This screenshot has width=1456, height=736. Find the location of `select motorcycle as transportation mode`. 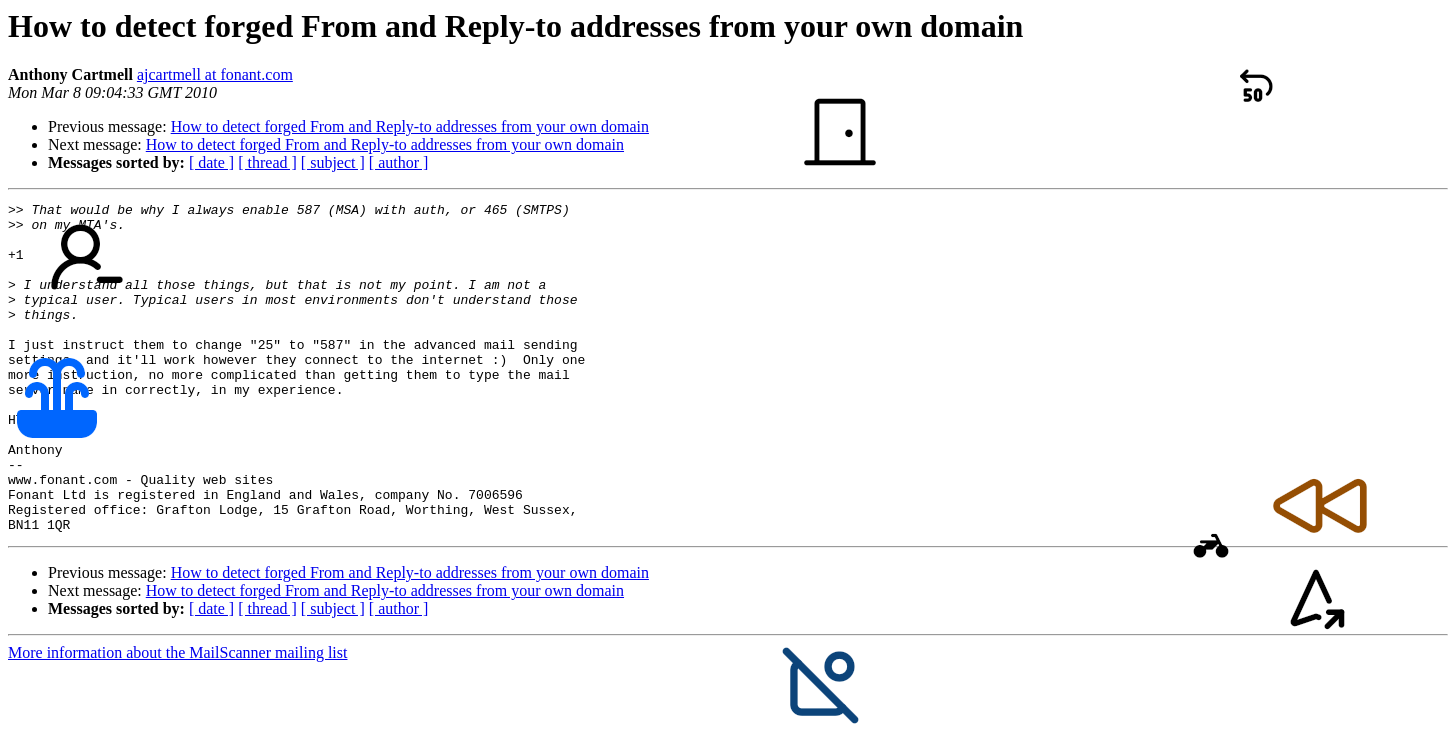

select motorcycle as transportation mode is located at coordinates (1211, 545).